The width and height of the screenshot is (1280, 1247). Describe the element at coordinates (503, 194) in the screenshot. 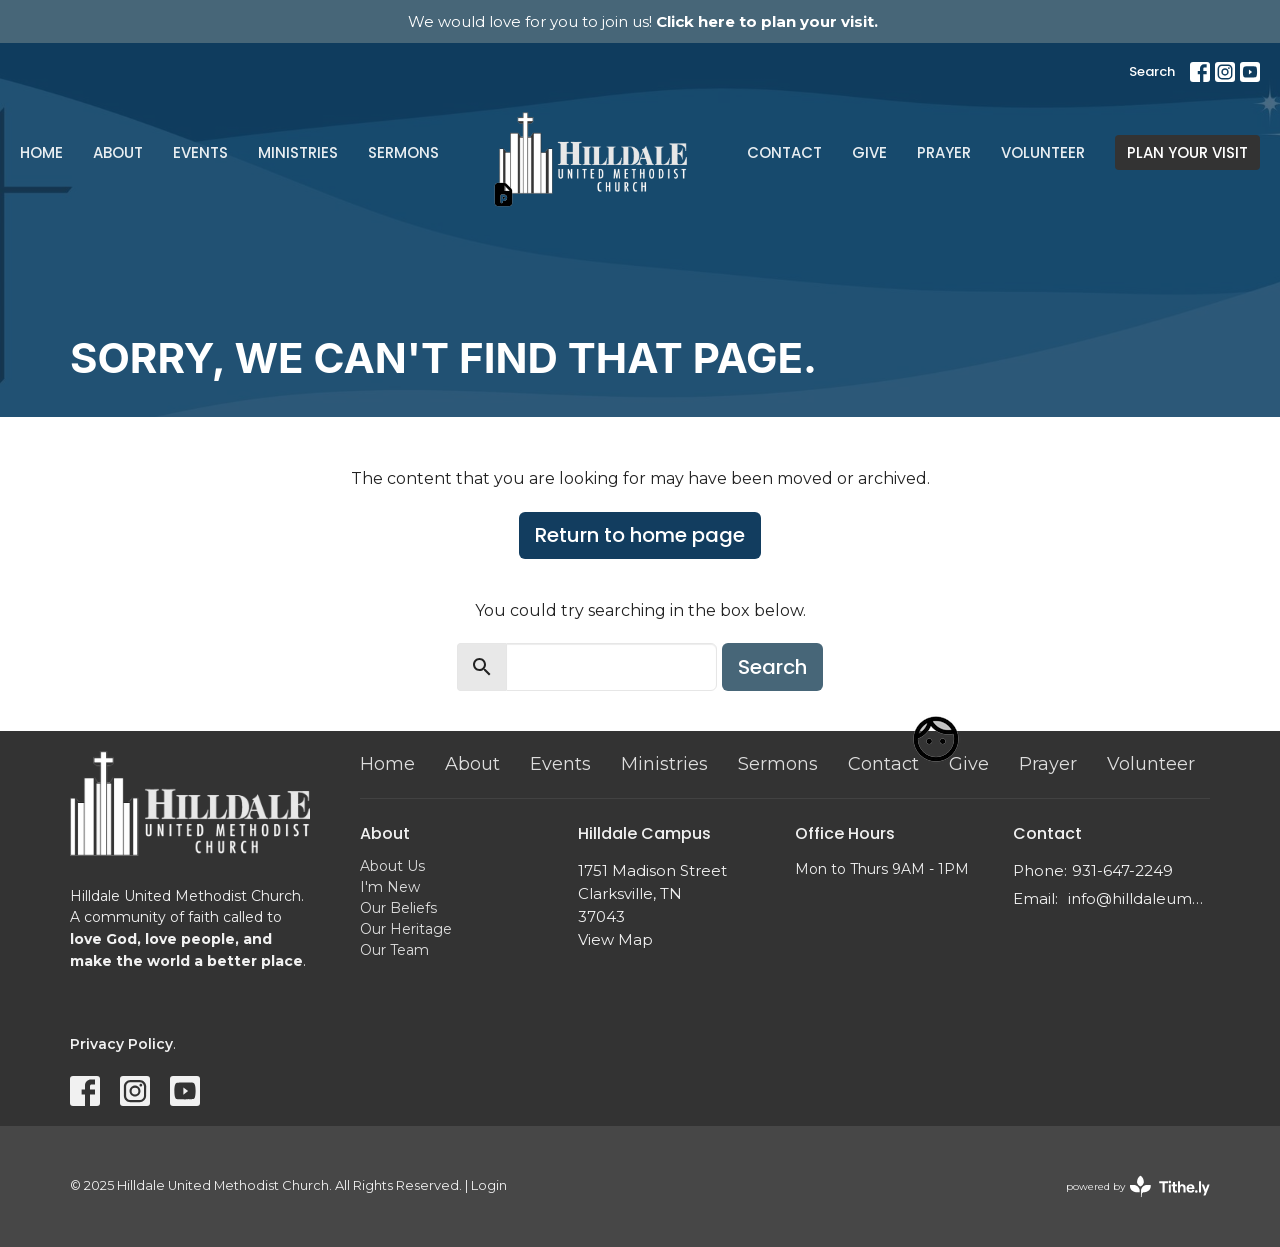

I see `open a PowerPoint presentation file` at that location.